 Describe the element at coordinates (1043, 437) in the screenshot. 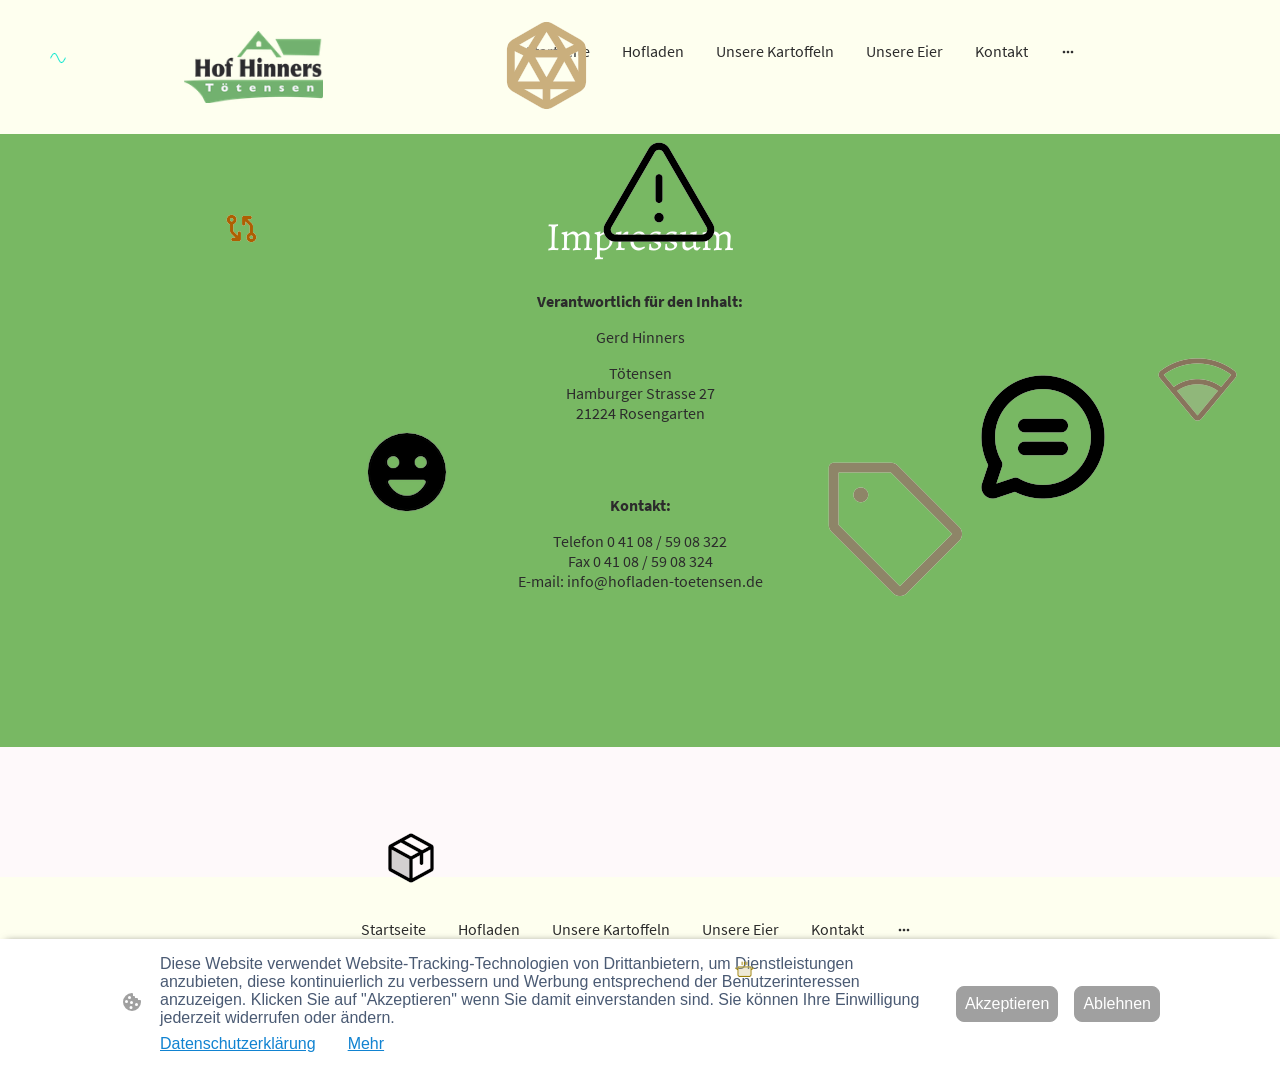

I see `open chat or messaging` at that location.